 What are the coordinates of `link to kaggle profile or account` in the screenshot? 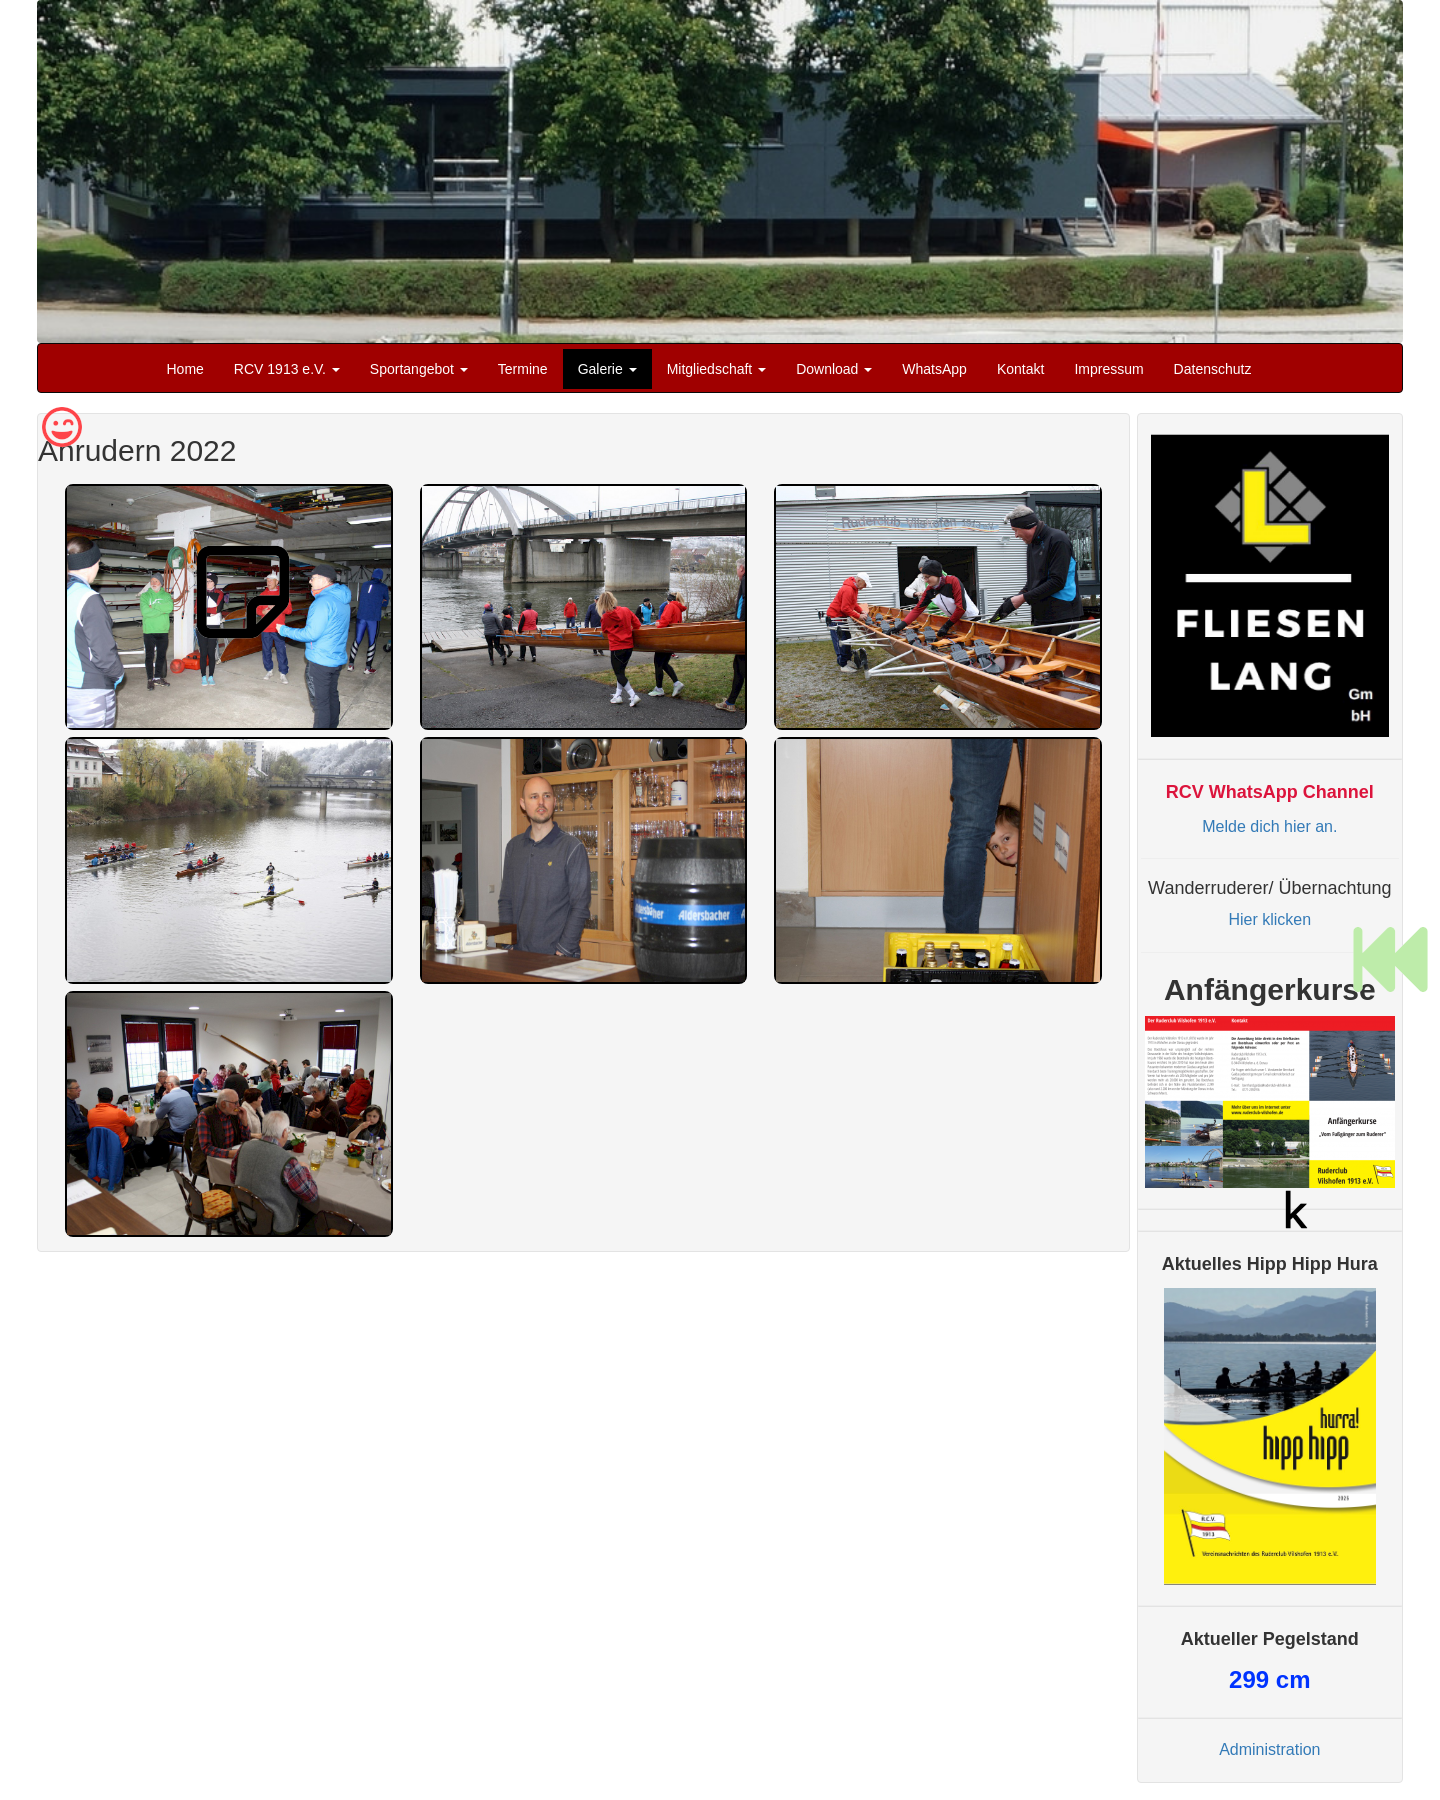 It's located at (1296, 1209).